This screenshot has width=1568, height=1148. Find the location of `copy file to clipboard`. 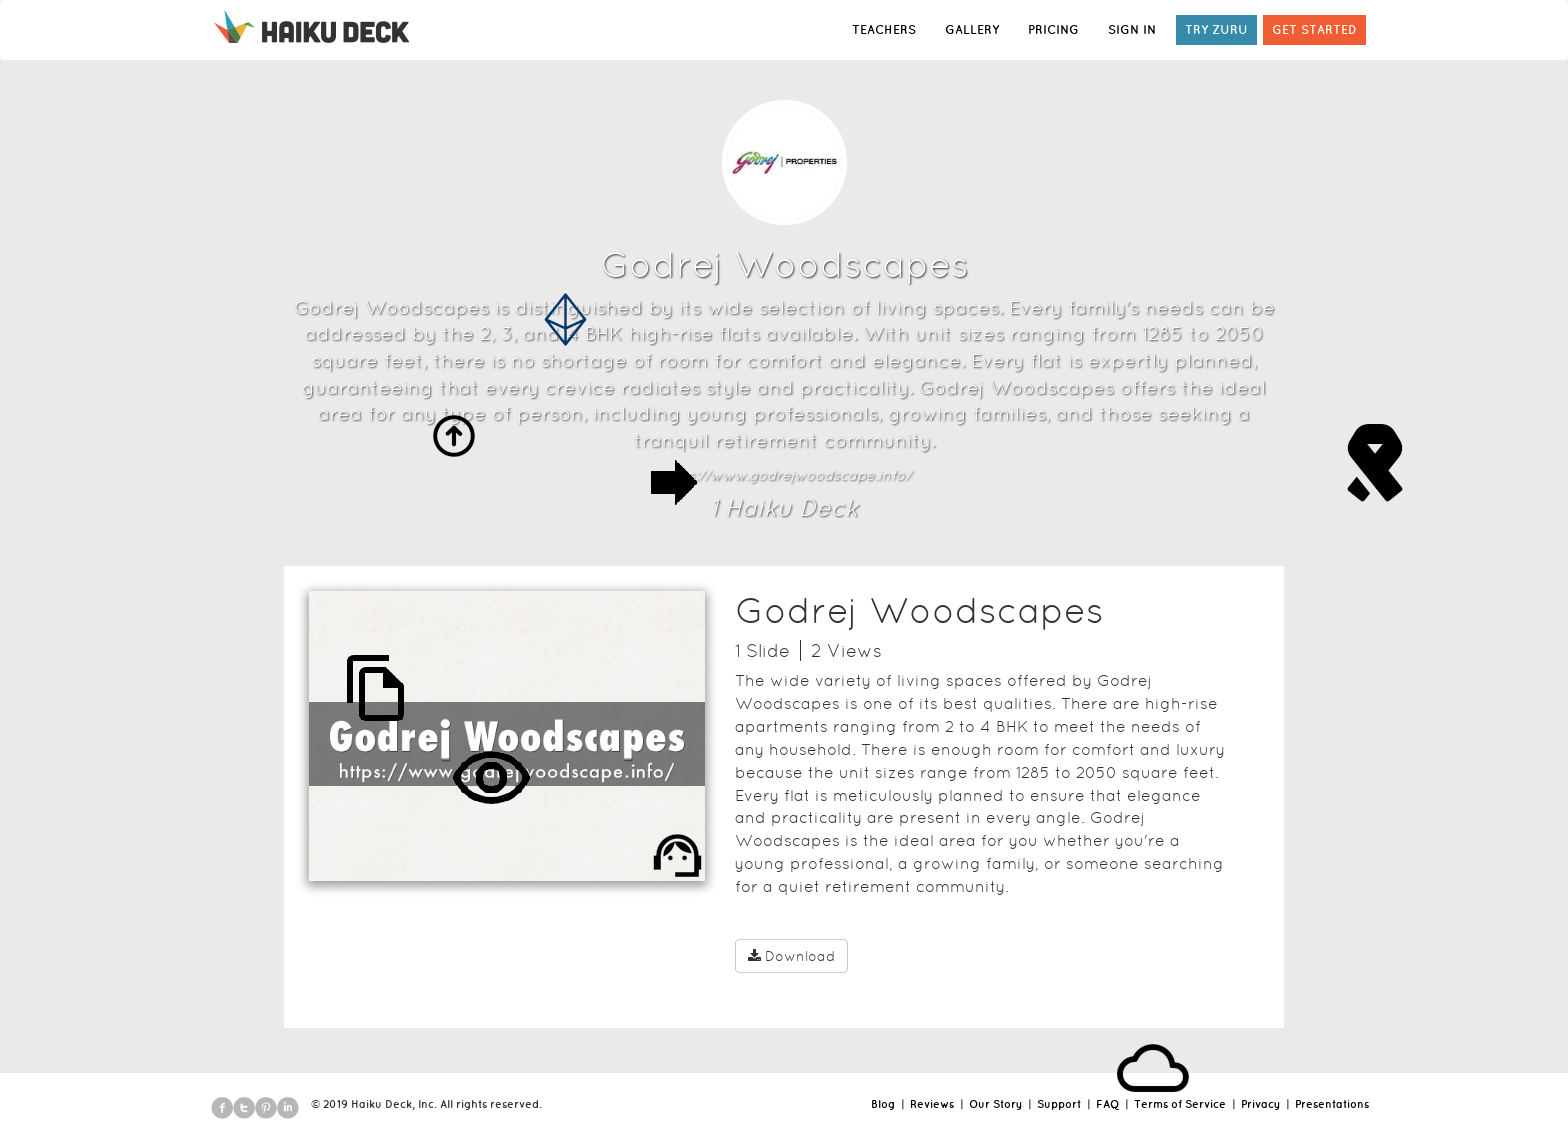

copy file to clipboard is located at coordinates (377, 688).